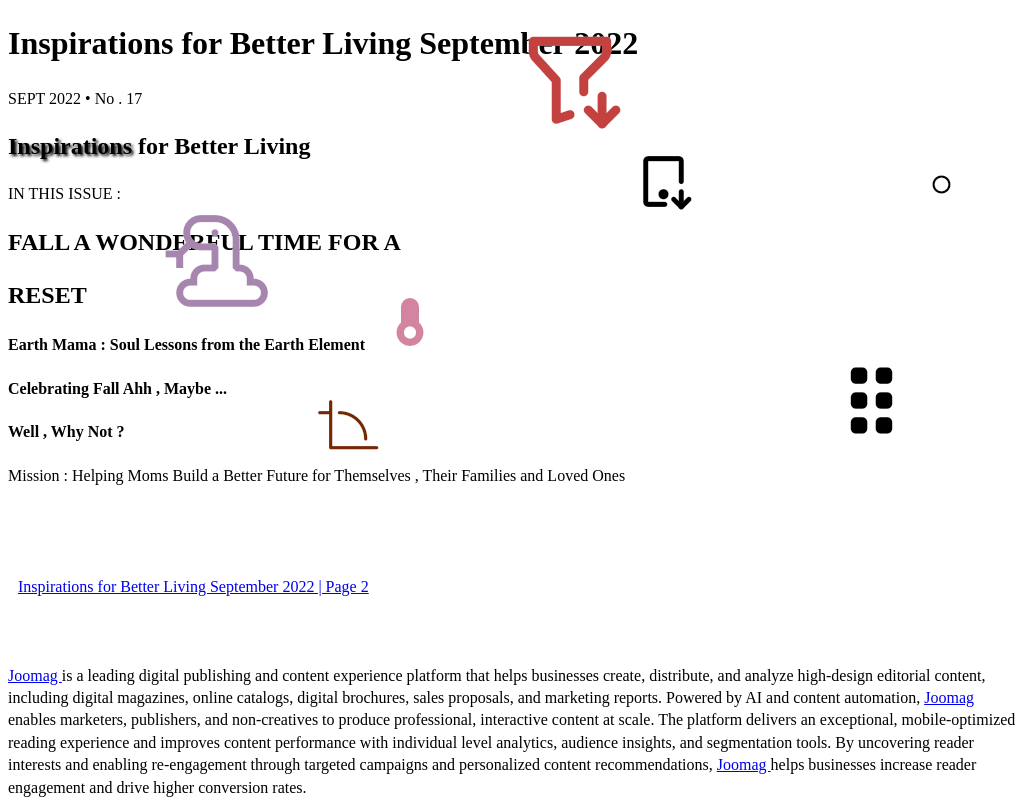 This screenshot has width=1024, height=807. Describe the element at coordinates (570, 78) in the screenshot. I see `sort filtered results in descending order` at that location.